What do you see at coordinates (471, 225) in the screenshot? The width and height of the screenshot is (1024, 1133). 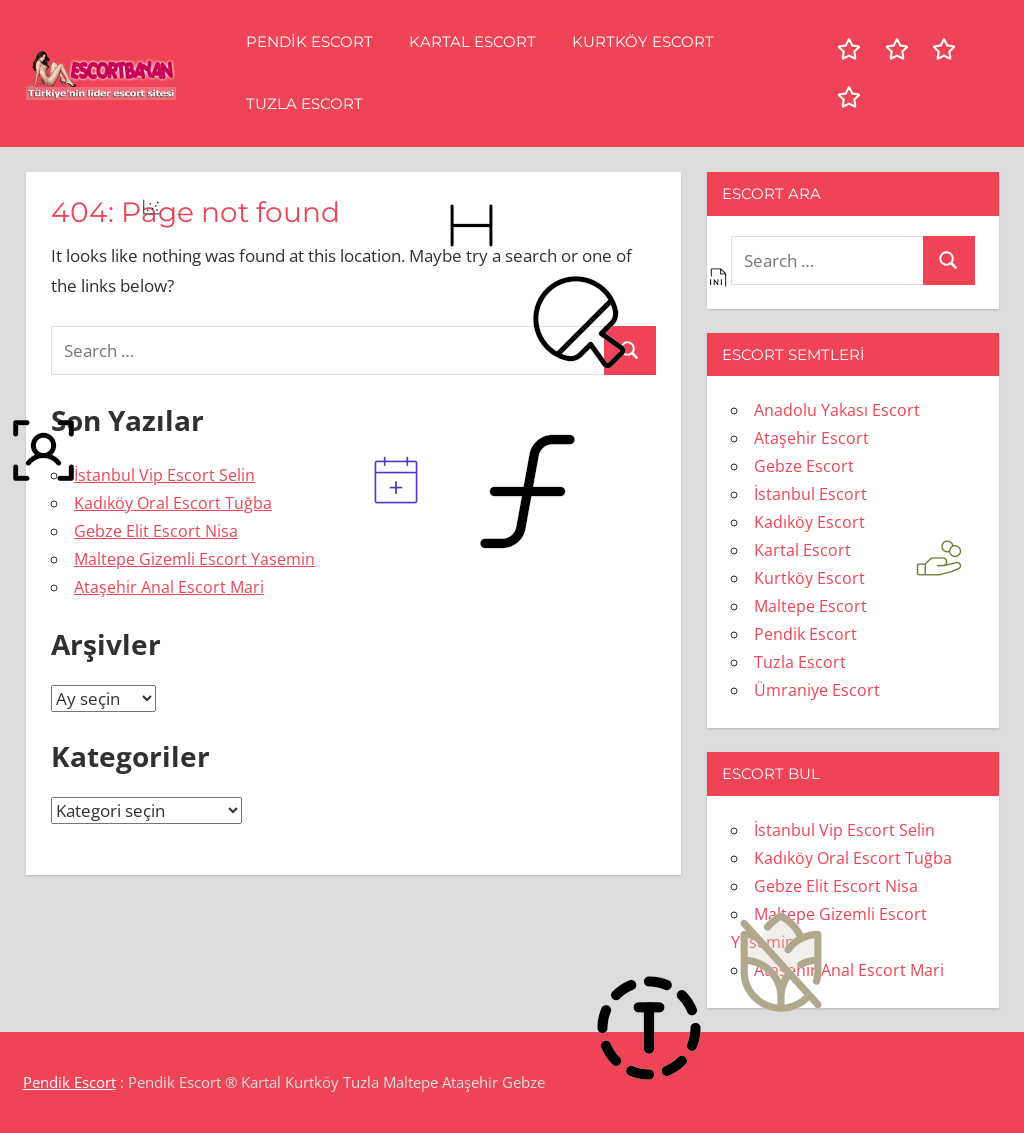 I see `format text as a heading` at bounding box center [471, 225].